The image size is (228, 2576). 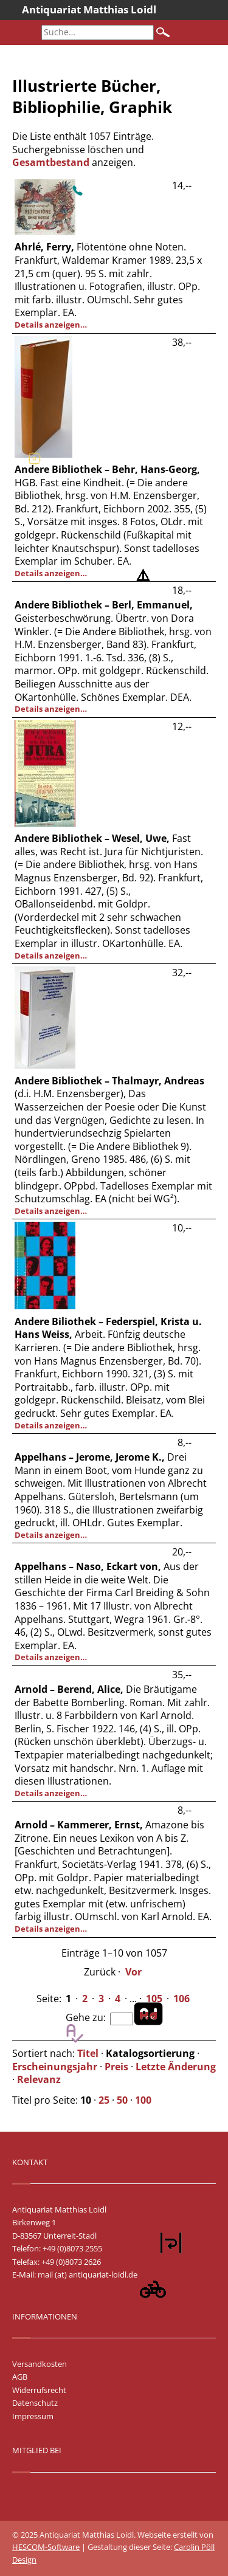 I want to click on indicates sponsored or advertisement content, so click(x=148, y=2014).